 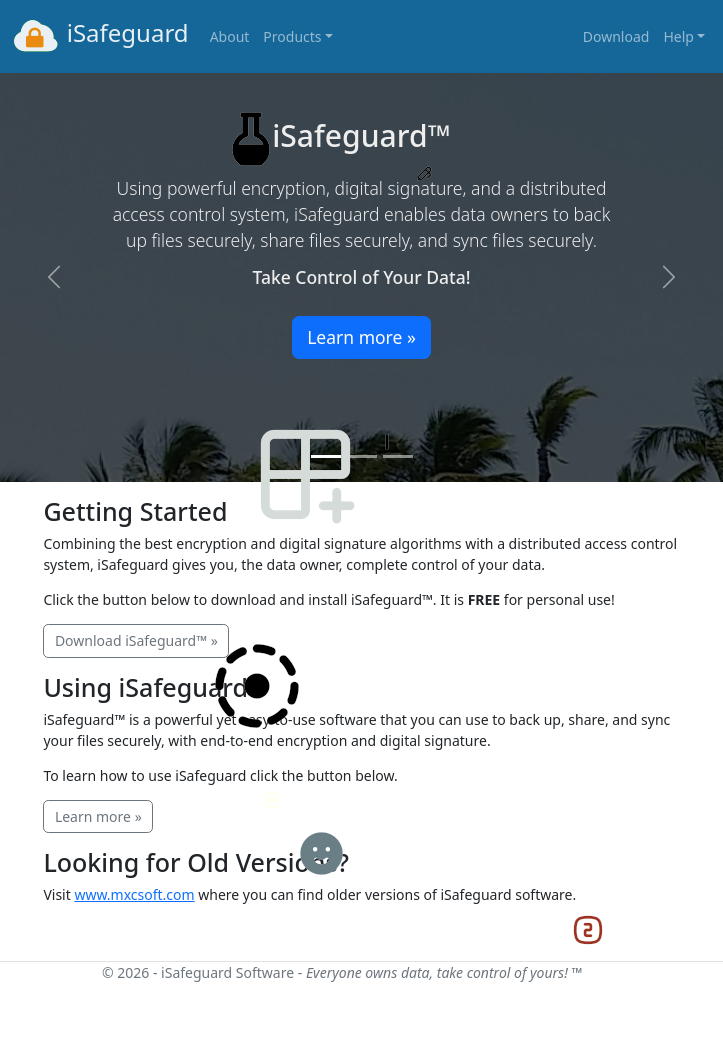 What do you see at coordinates (588, 930) in the screenshot?
I see `indicates step 2 in a multi-step process` at bounding box center [588, 930].